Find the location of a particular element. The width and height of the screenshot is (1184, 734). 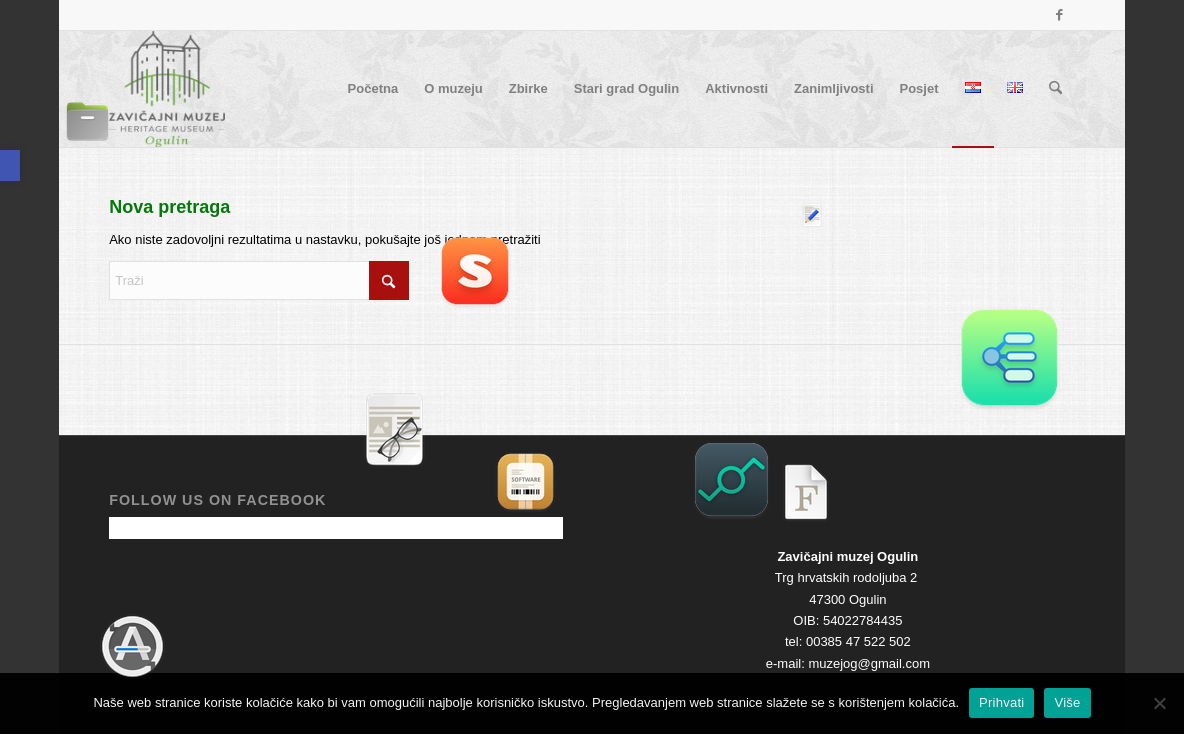

a software installation package file is located at coordinates (525, 482).